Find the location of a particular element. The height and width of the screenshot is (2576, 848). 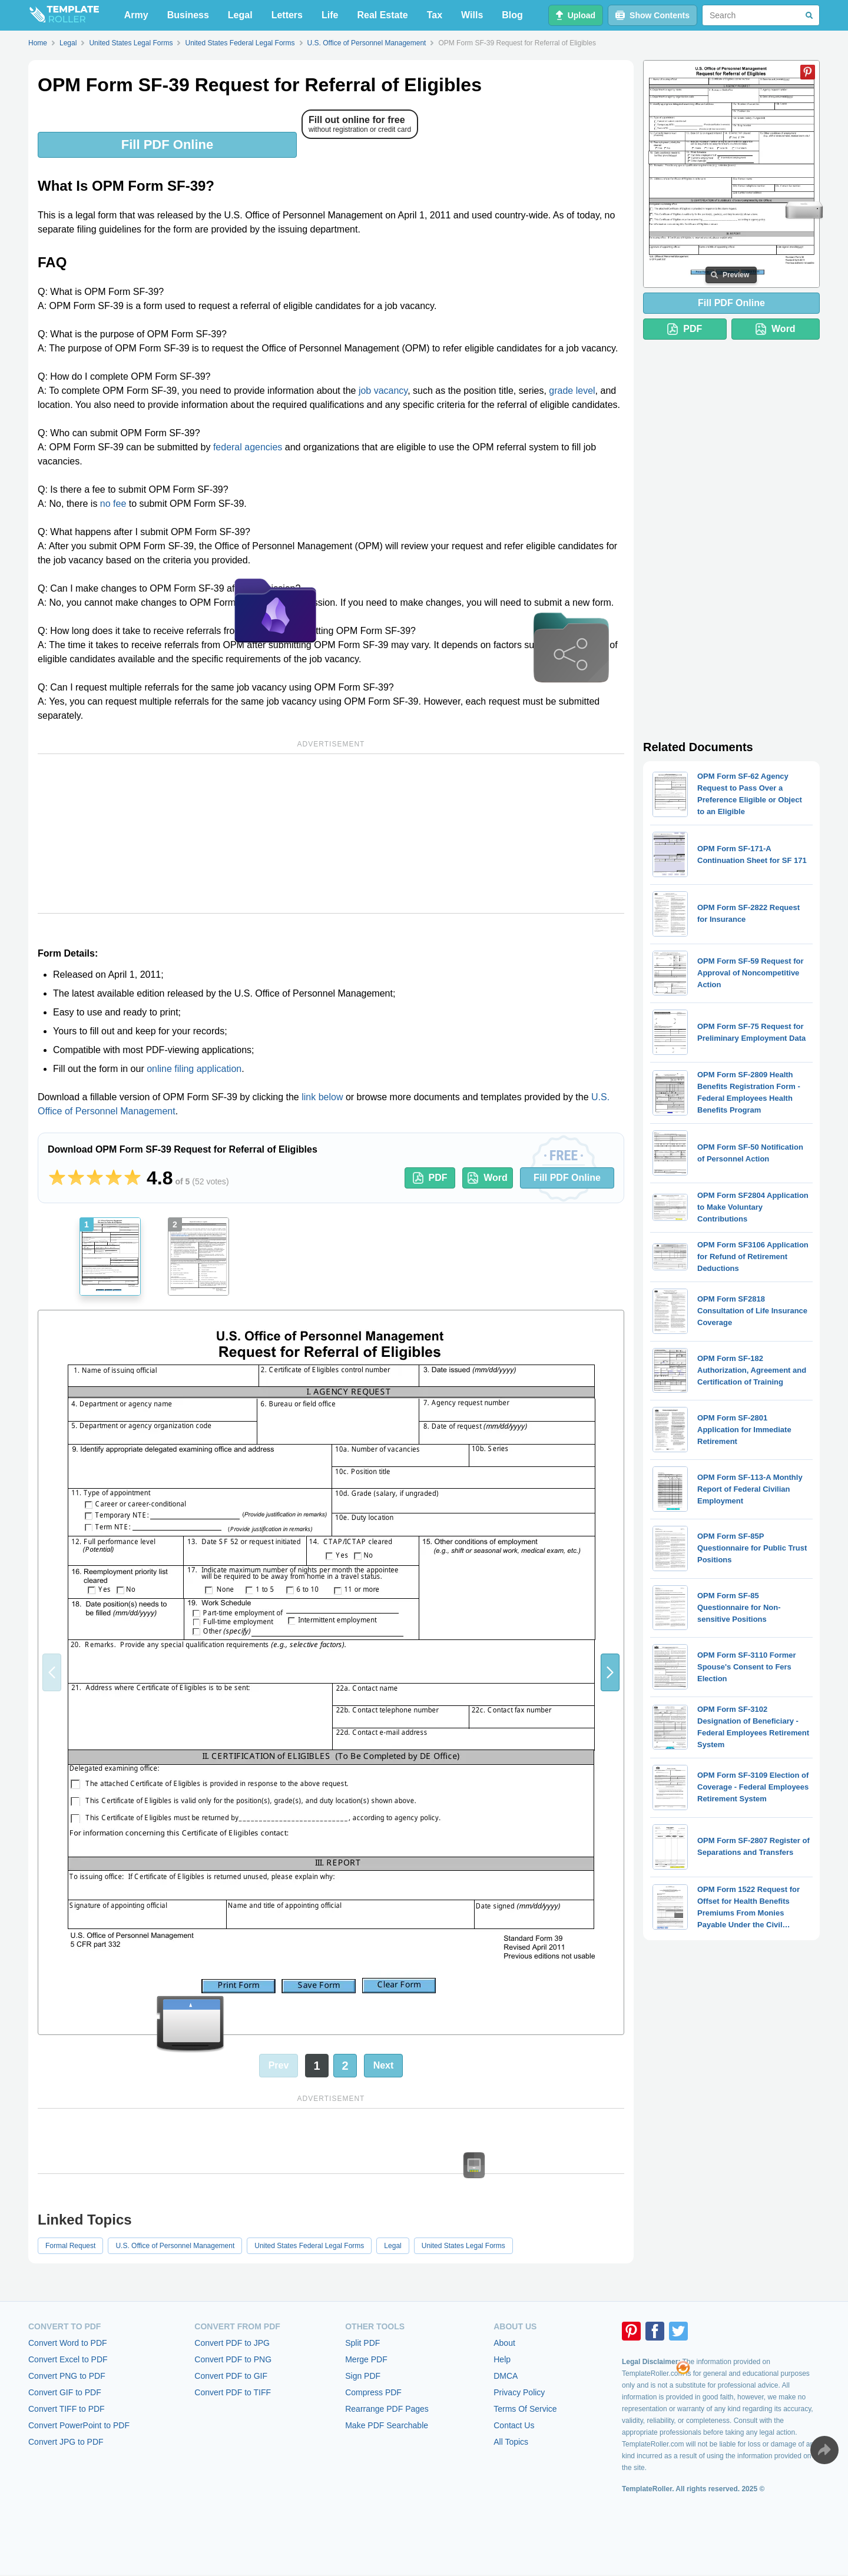

access your public shared folder is located at coordinates (571, 648).